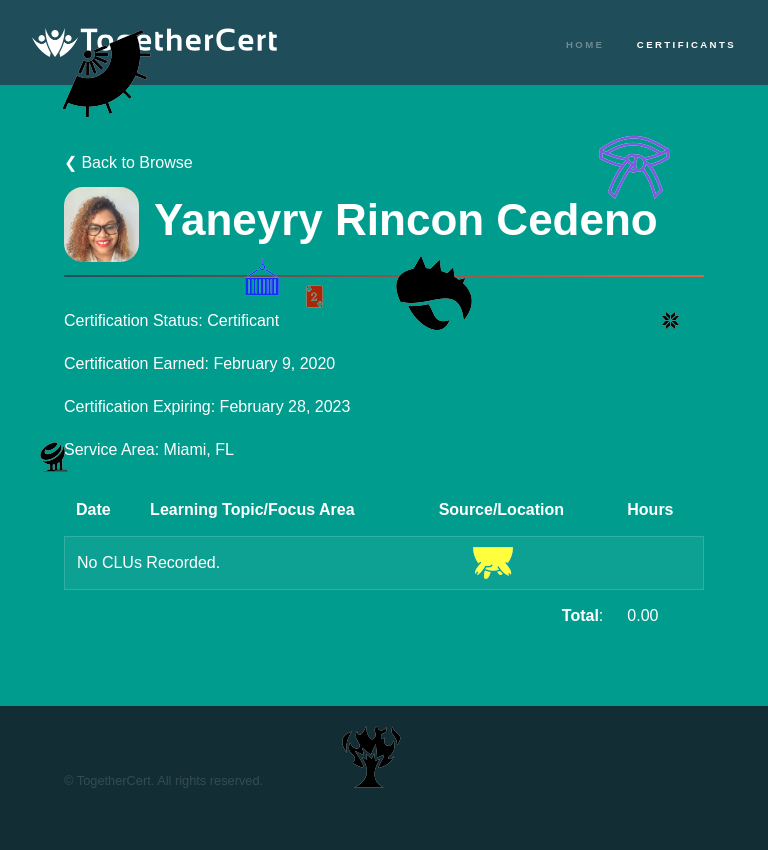 The width and height of the screenshot is (768, 850). Describe the element at coordinates (372, 757) in the screenshot. I see `indicates a fire hazard or wildfire event` at that location.